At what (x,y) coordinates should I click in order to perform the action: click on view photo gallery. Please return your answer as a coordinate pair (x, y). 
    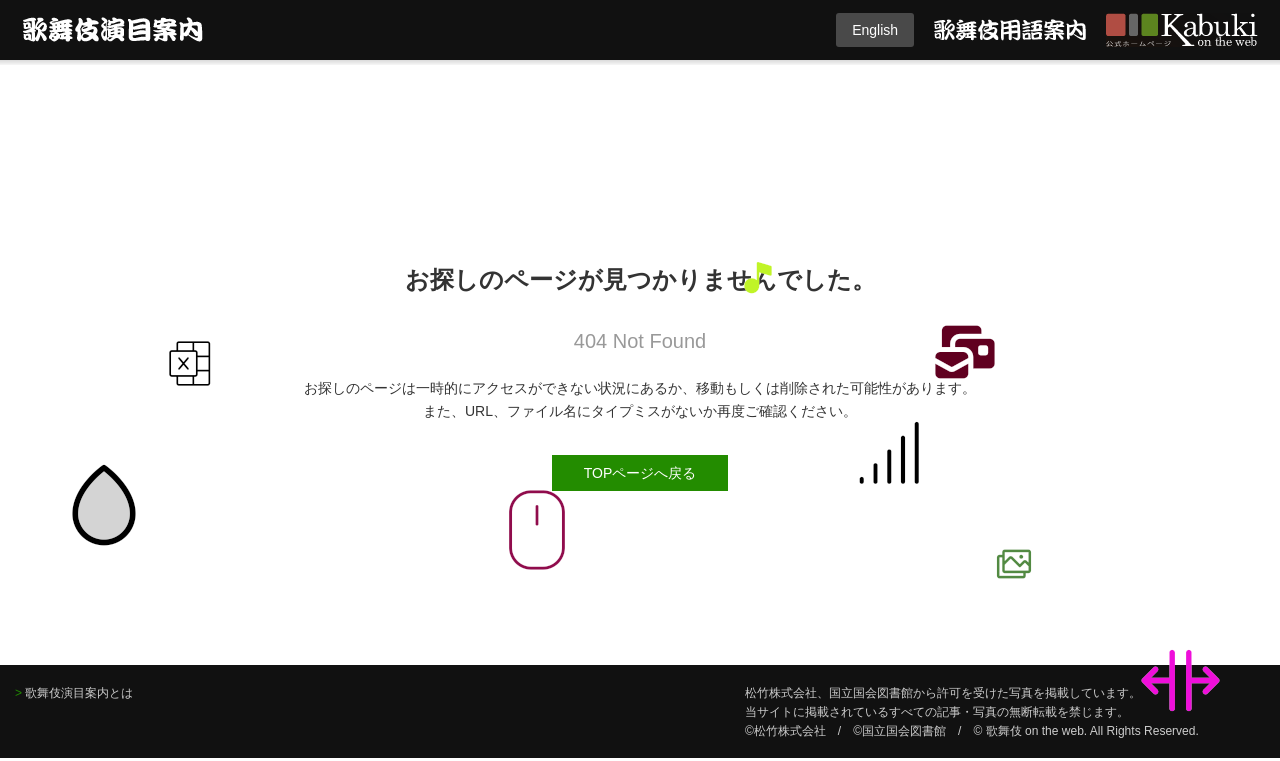
    Looking at the image, I should click on (1014, 564).